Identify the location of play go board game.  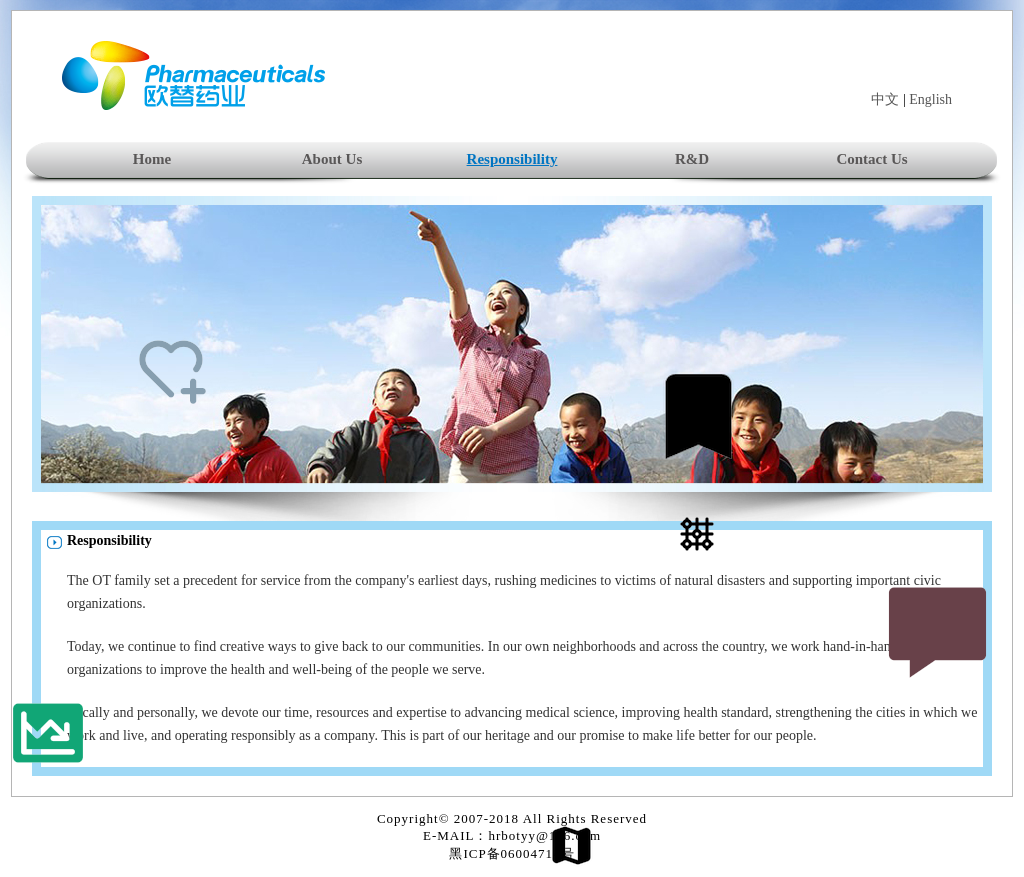
(697, 534).